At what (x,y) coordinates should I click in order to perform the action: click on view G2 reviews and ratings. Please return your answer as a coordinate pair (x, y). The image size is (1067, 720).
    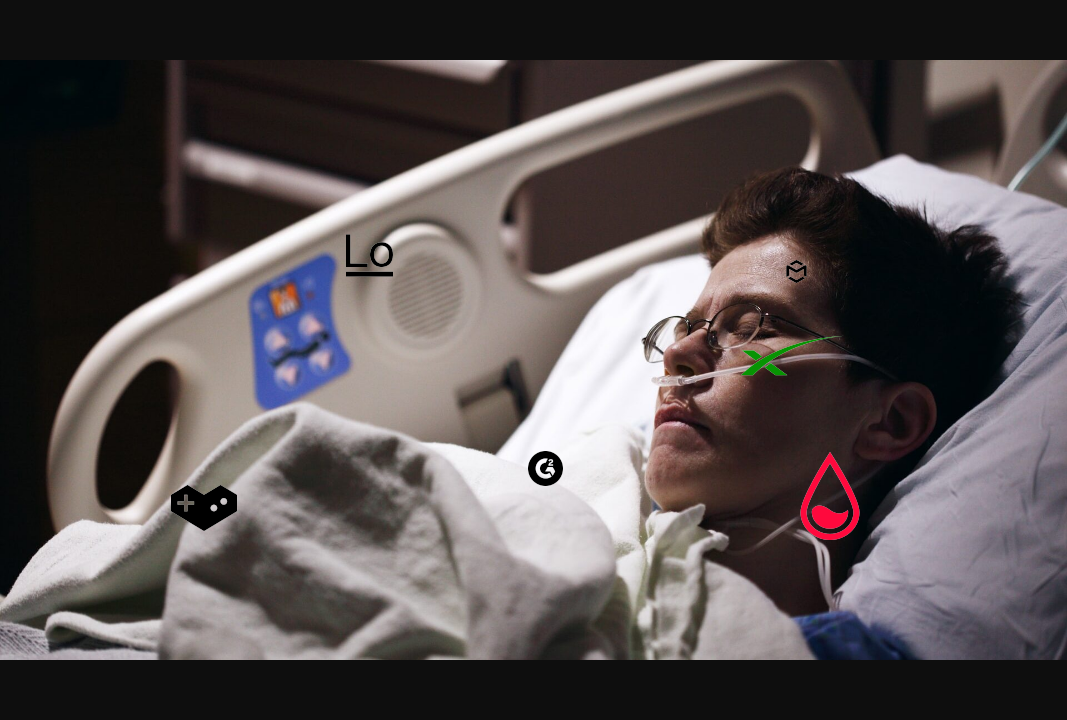
    Looking at the image, I should click on (545, 468).